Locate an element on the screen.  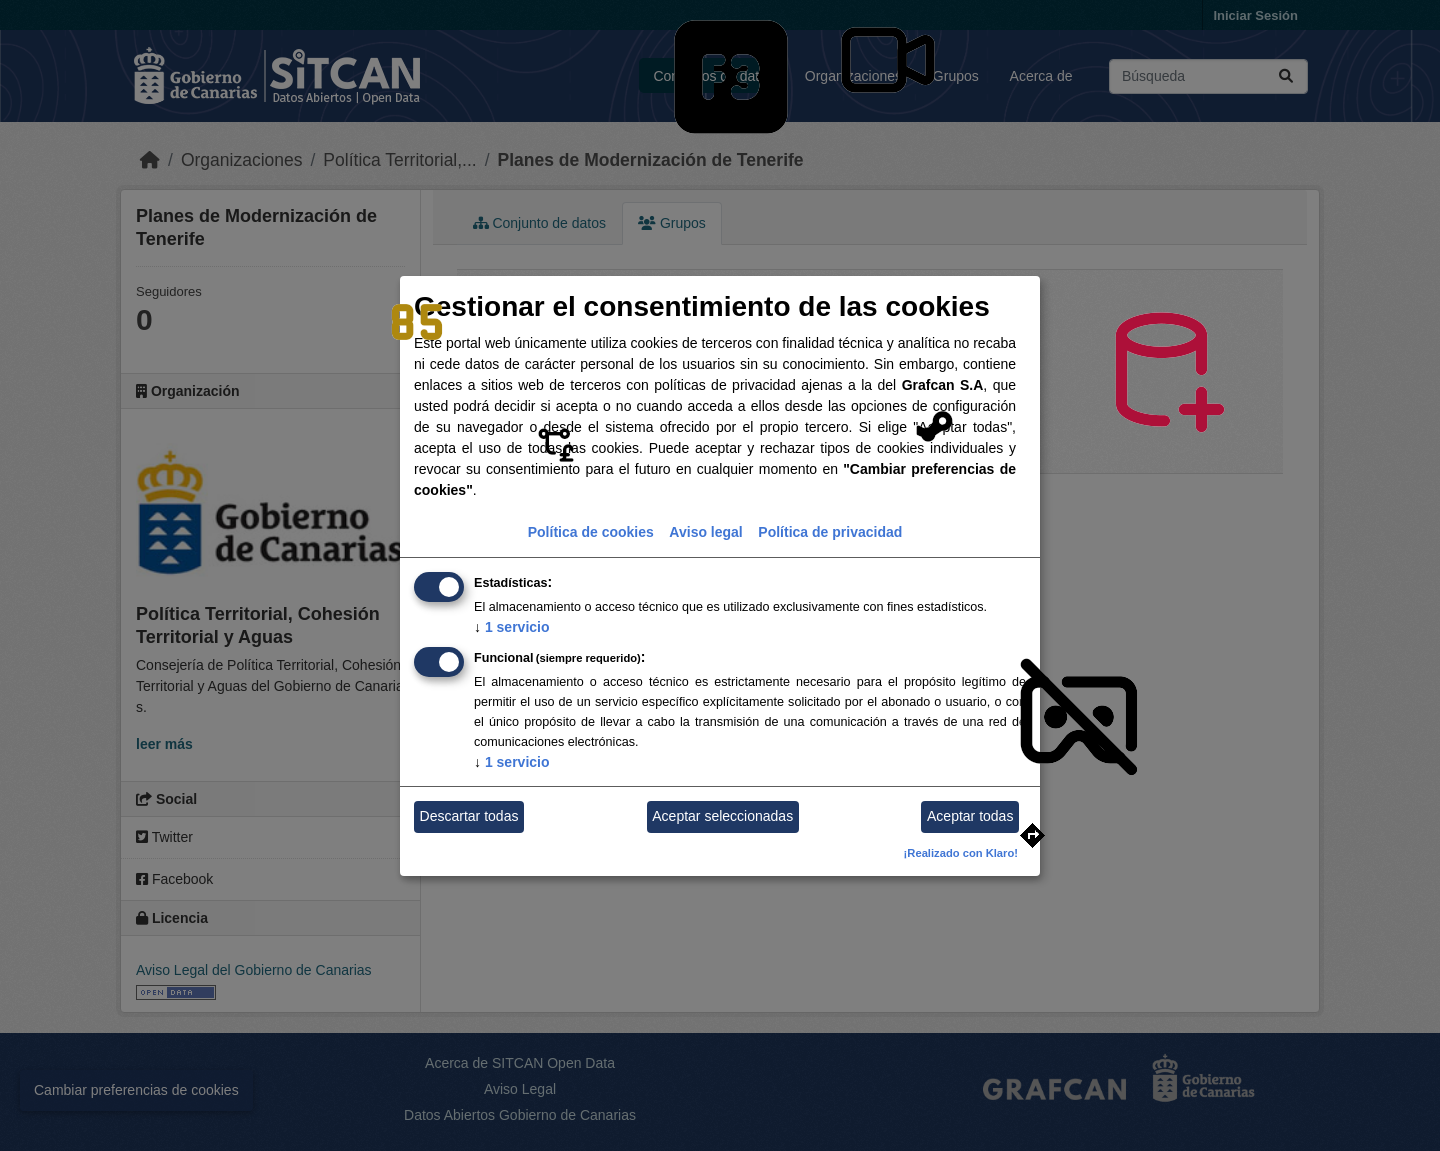
keyboard shortcut indicator for F3 function key is located at coordinates (731, 77).